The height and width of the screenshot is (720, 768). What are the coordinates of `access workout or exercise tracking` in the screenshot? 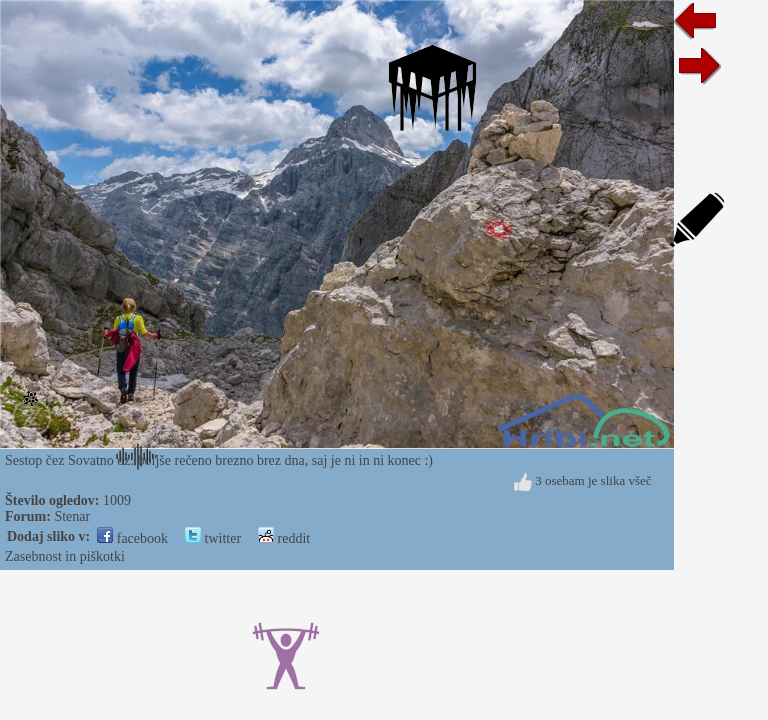 It's located at (286, 656).